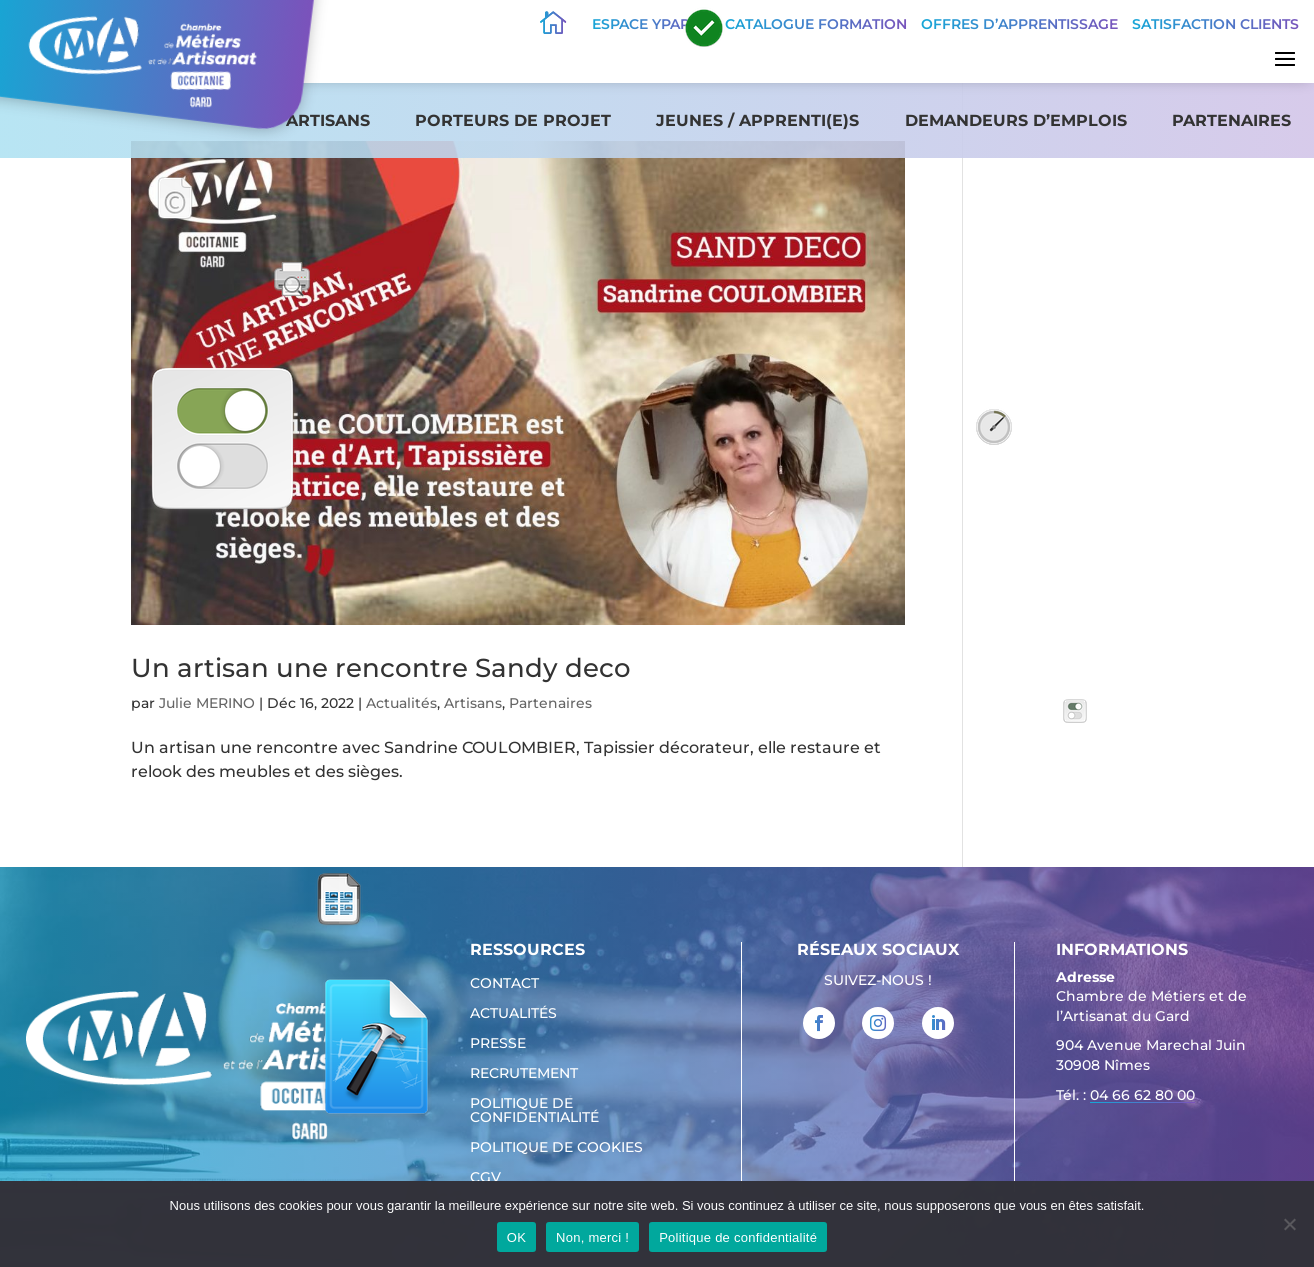  I want to click on preview document before printing, so click(292, 279).